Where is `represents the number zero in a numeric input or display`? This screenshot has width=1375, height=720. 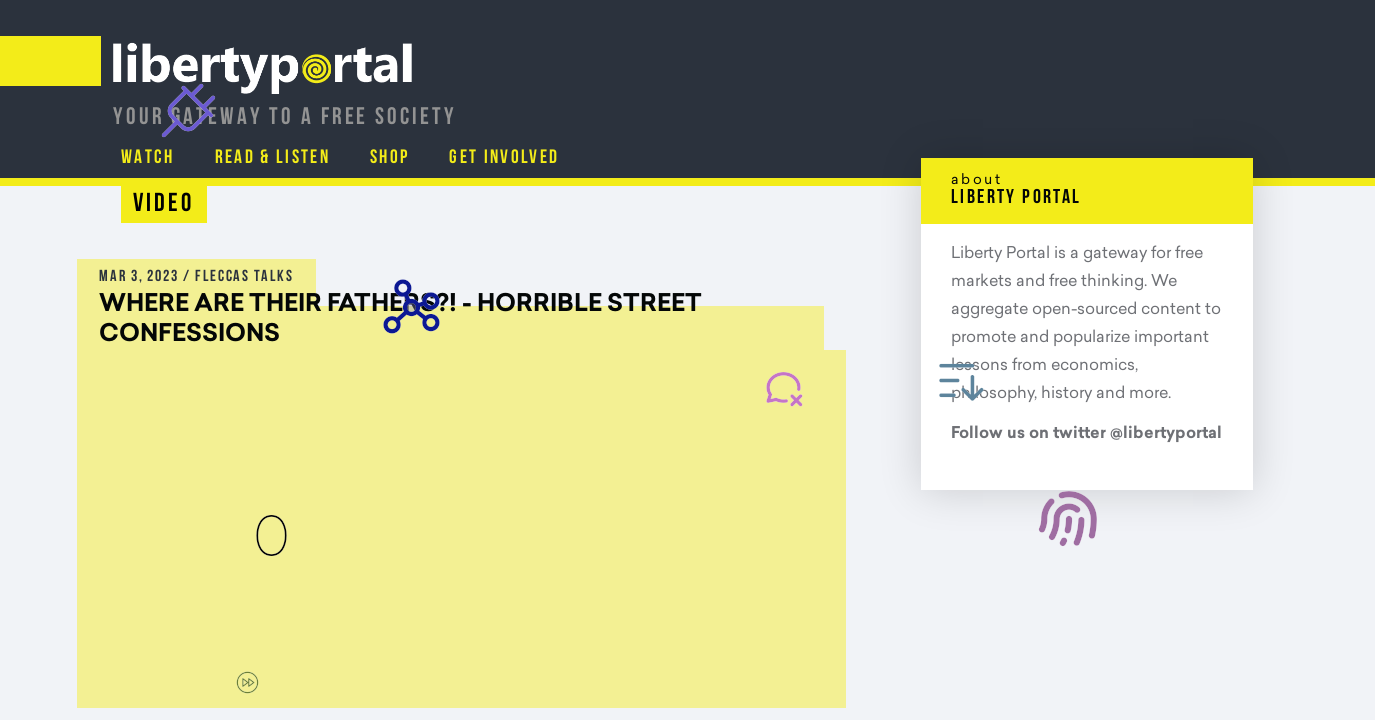 represents the number zero in a numeric input or display is located at coordinates (271, 535).